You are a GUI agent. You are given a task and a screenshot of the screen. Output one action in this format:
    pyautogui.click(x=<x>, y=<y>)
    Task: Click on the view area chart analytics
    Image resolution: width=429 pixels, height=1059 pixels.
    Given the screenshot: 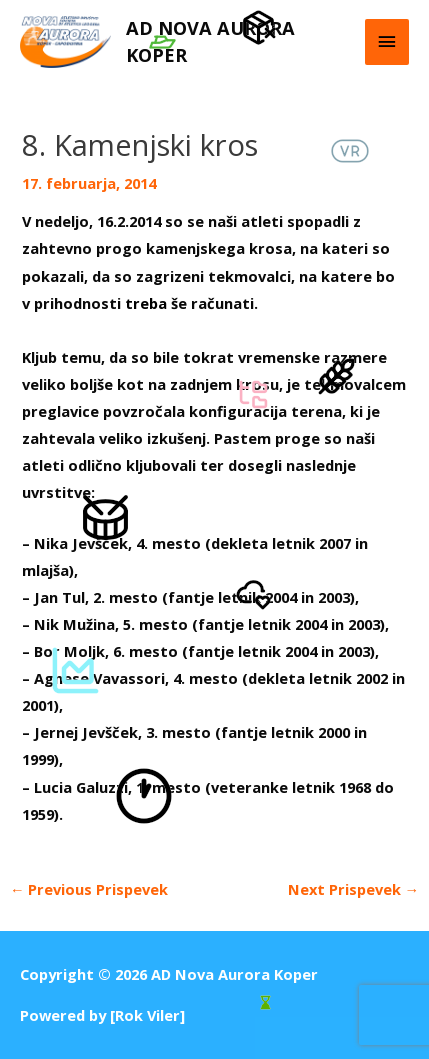 What is the action you would take?
    pyautogui.click(x=75, y=670)
    